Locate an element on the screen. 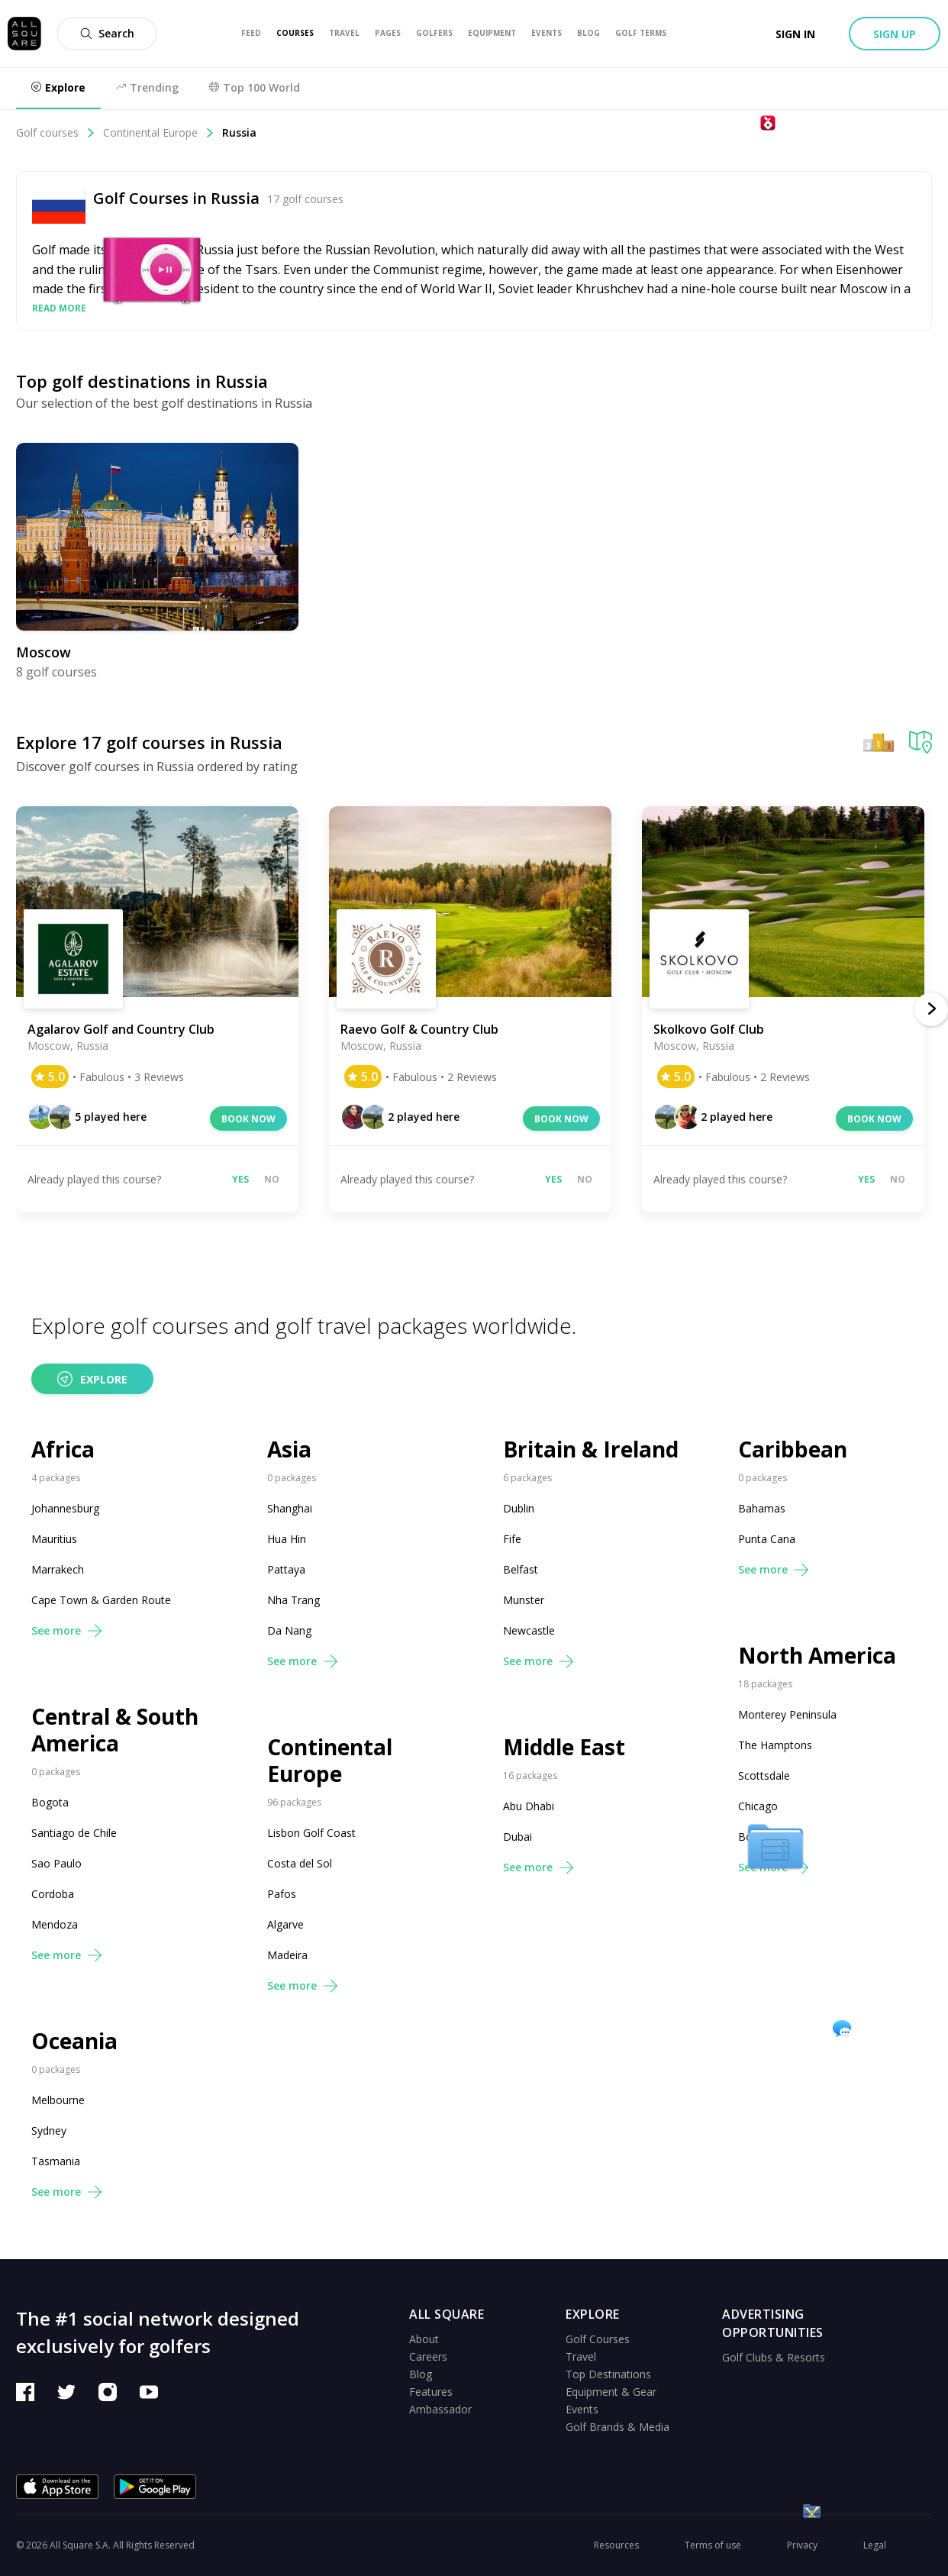  open pi-hole network ad blocker app is located at coordinates (768, 123).